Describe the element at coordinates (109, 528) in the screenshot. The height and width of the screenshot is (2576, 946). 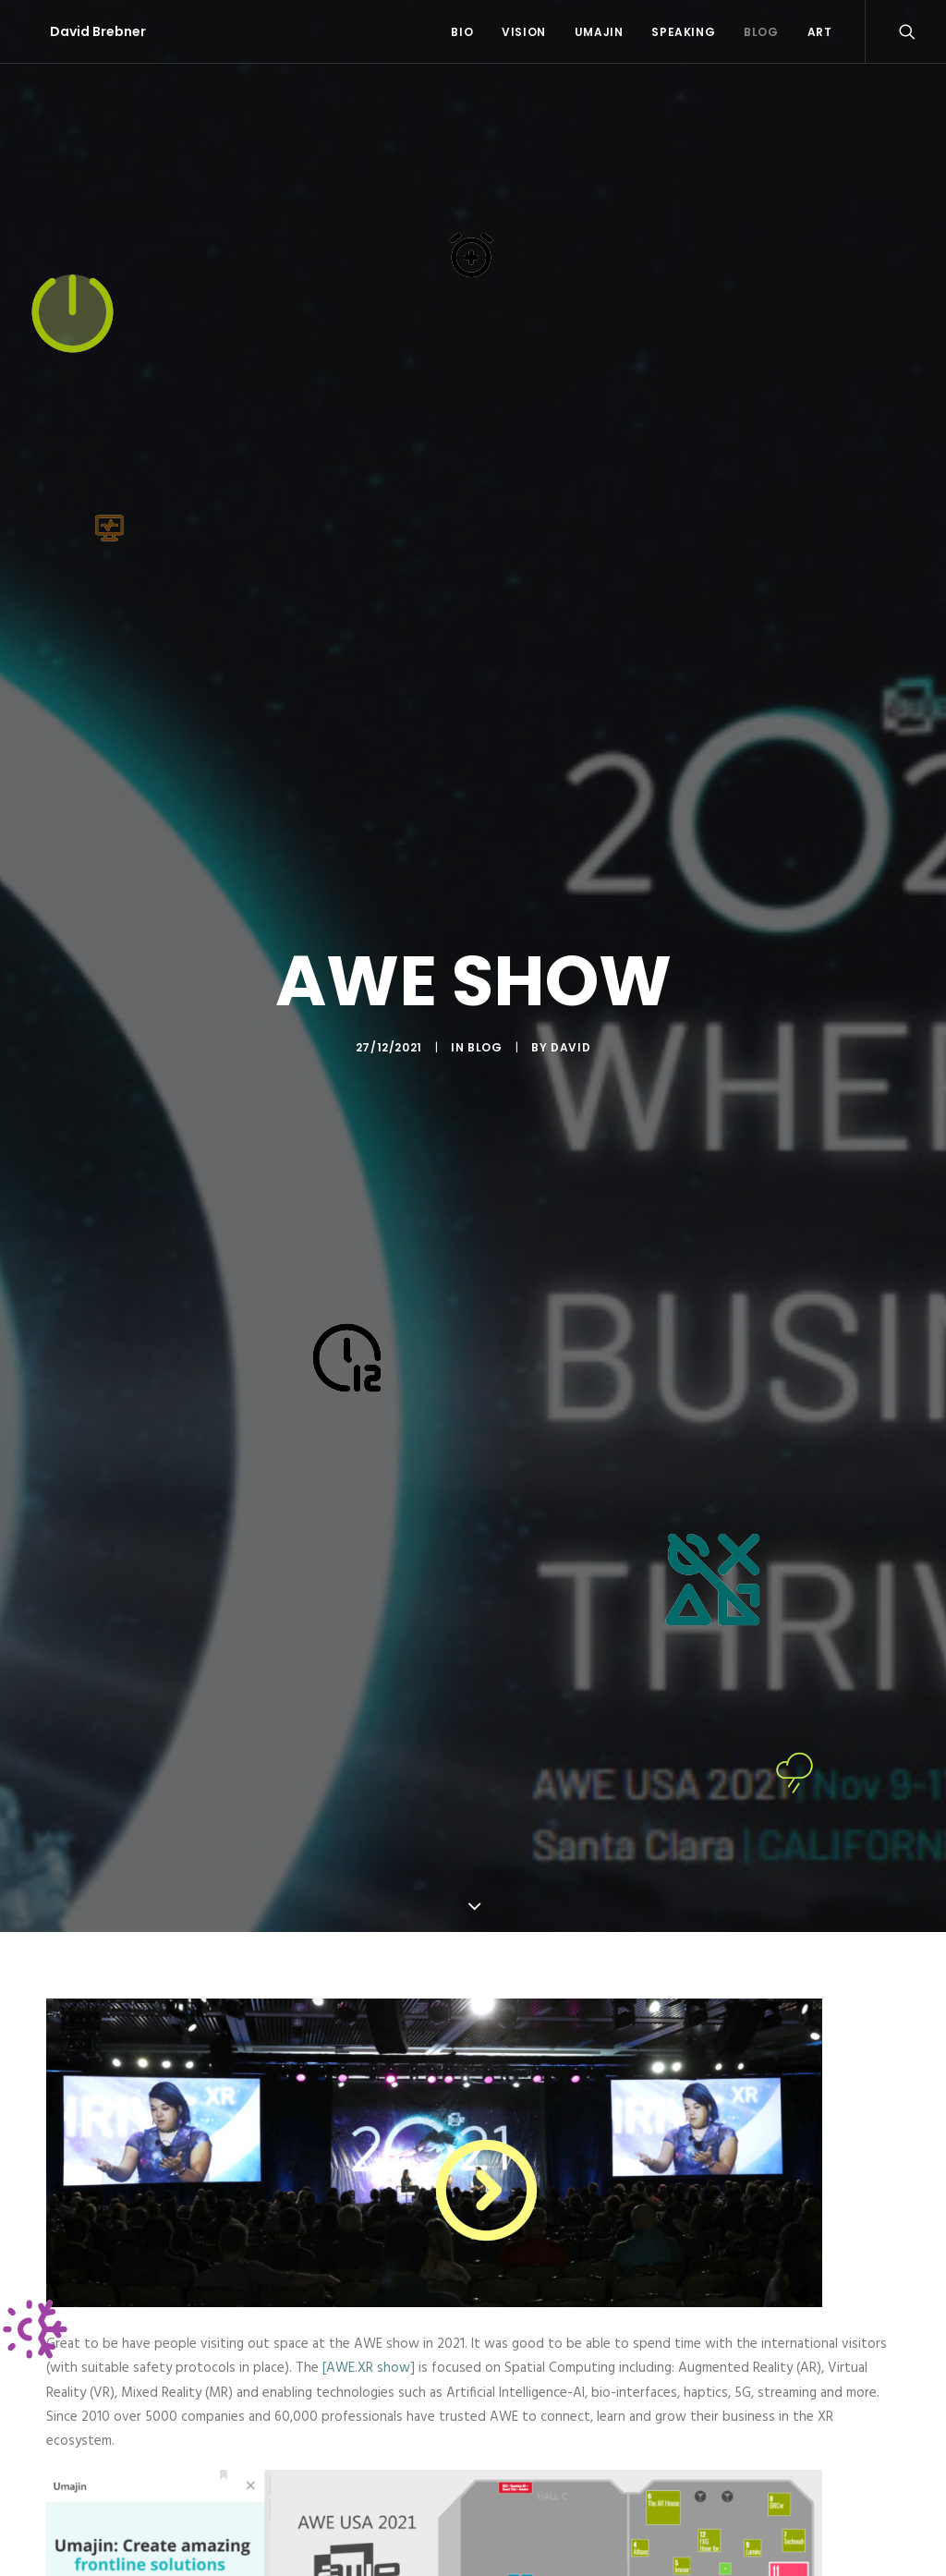
I see `view heart rate or vital sign data` at that location.